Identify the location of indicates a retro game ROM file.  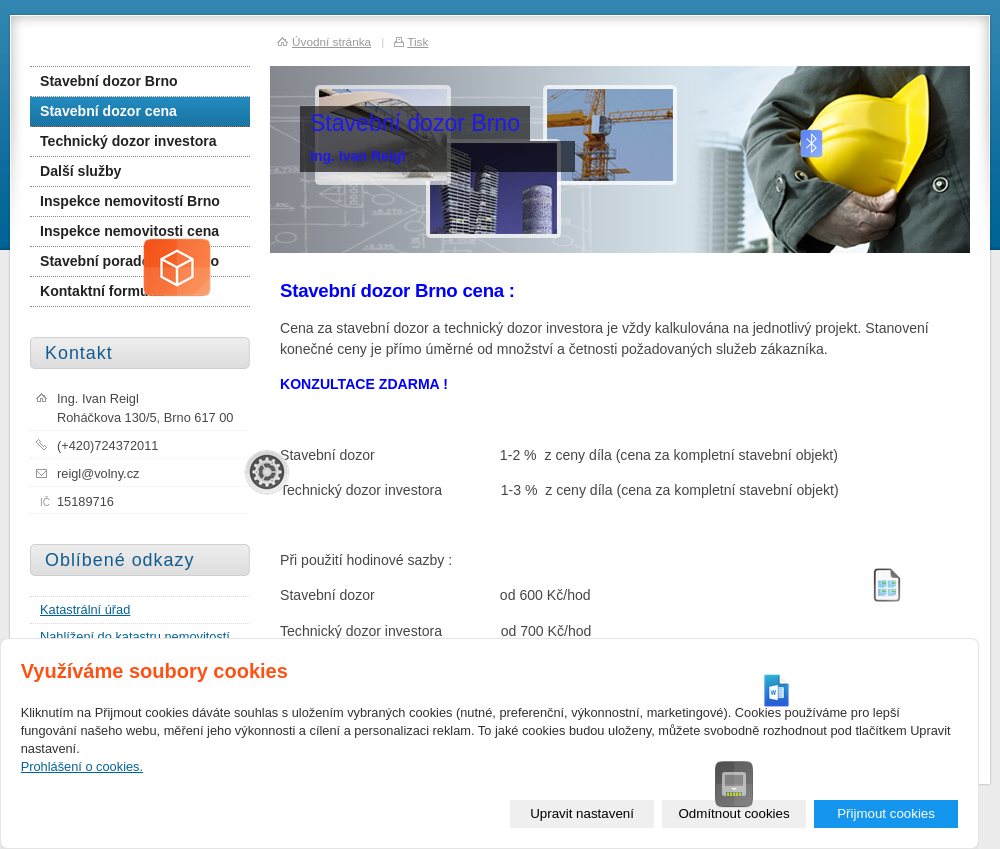
(734, 784).